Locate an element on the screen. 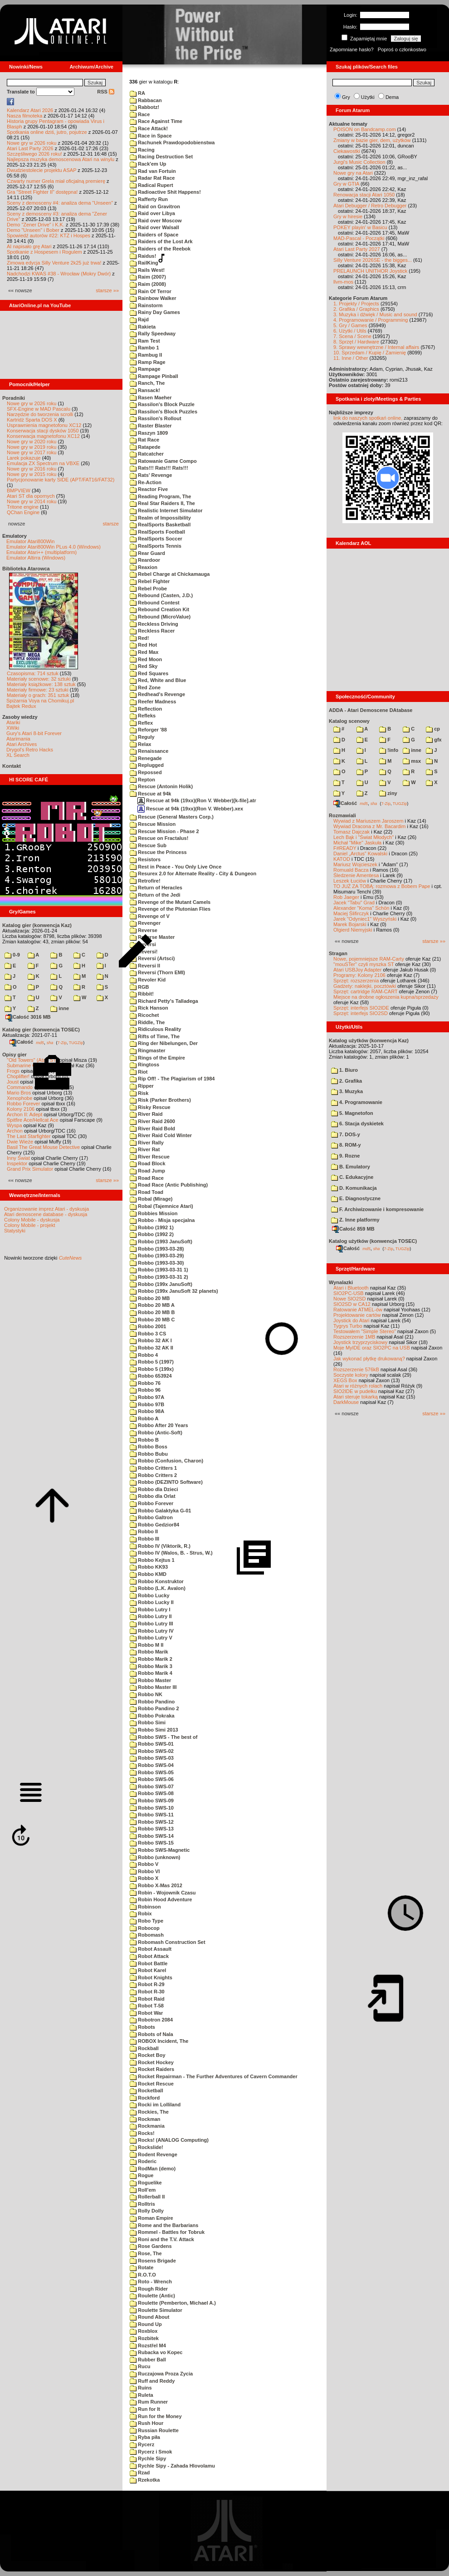 This screenshot has height=2576, width=449. view schedule or upcoming events is located at coordinates (405, 1913).